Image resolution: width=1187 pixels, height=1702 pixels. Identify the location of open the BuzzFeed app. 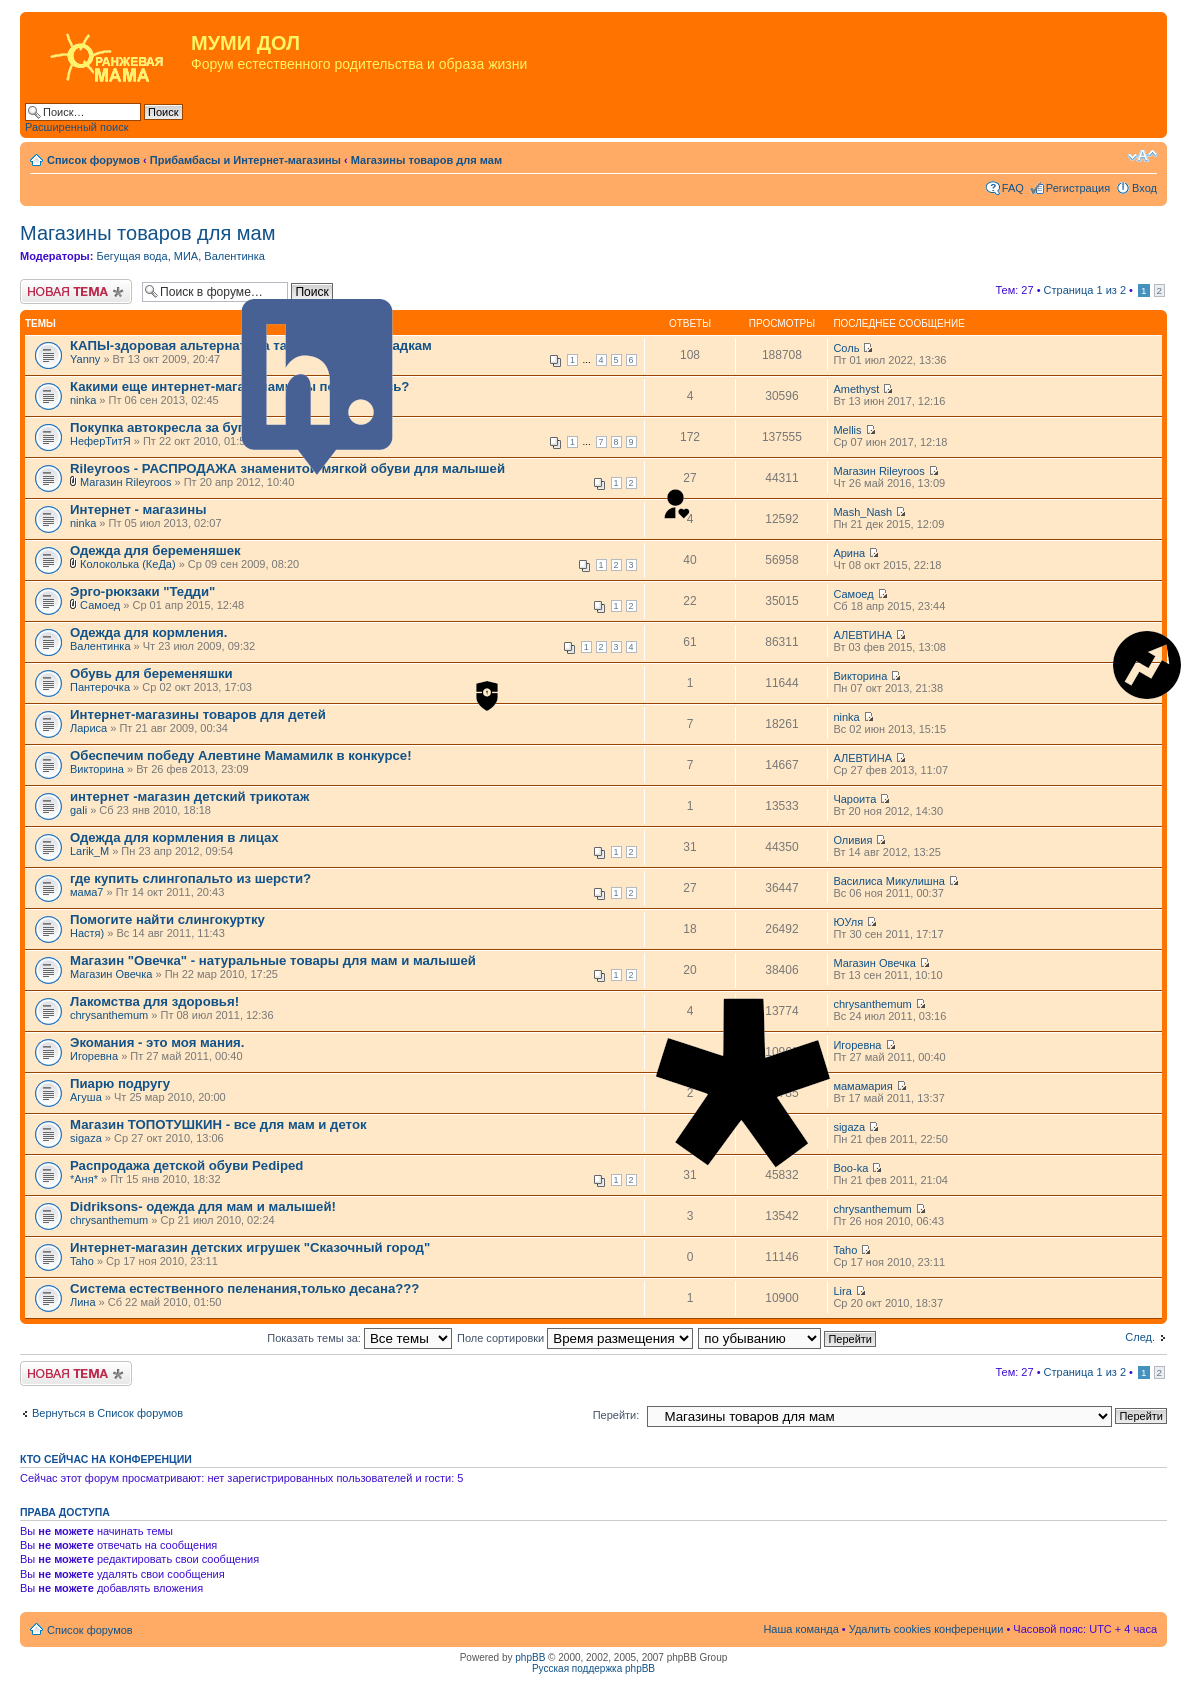
(1147, 665).